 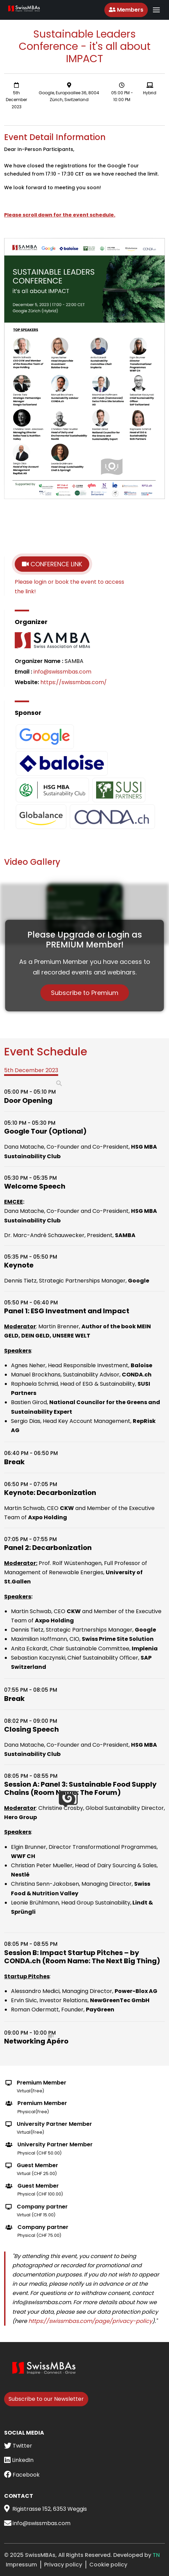 I want to click on open fractal messaging app, so click(x=68, y=1799).